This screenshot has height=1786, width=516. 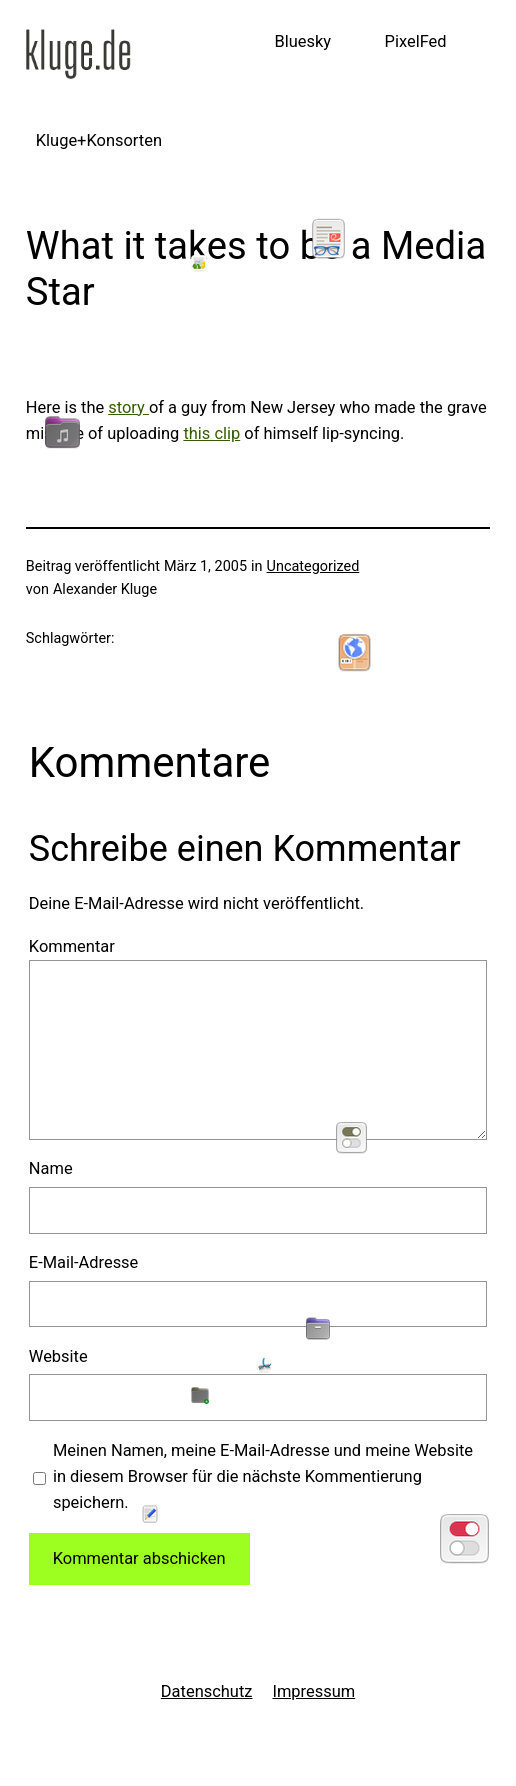 I want to click on open desktop preferences or settings, so click(x=464, y=1538).